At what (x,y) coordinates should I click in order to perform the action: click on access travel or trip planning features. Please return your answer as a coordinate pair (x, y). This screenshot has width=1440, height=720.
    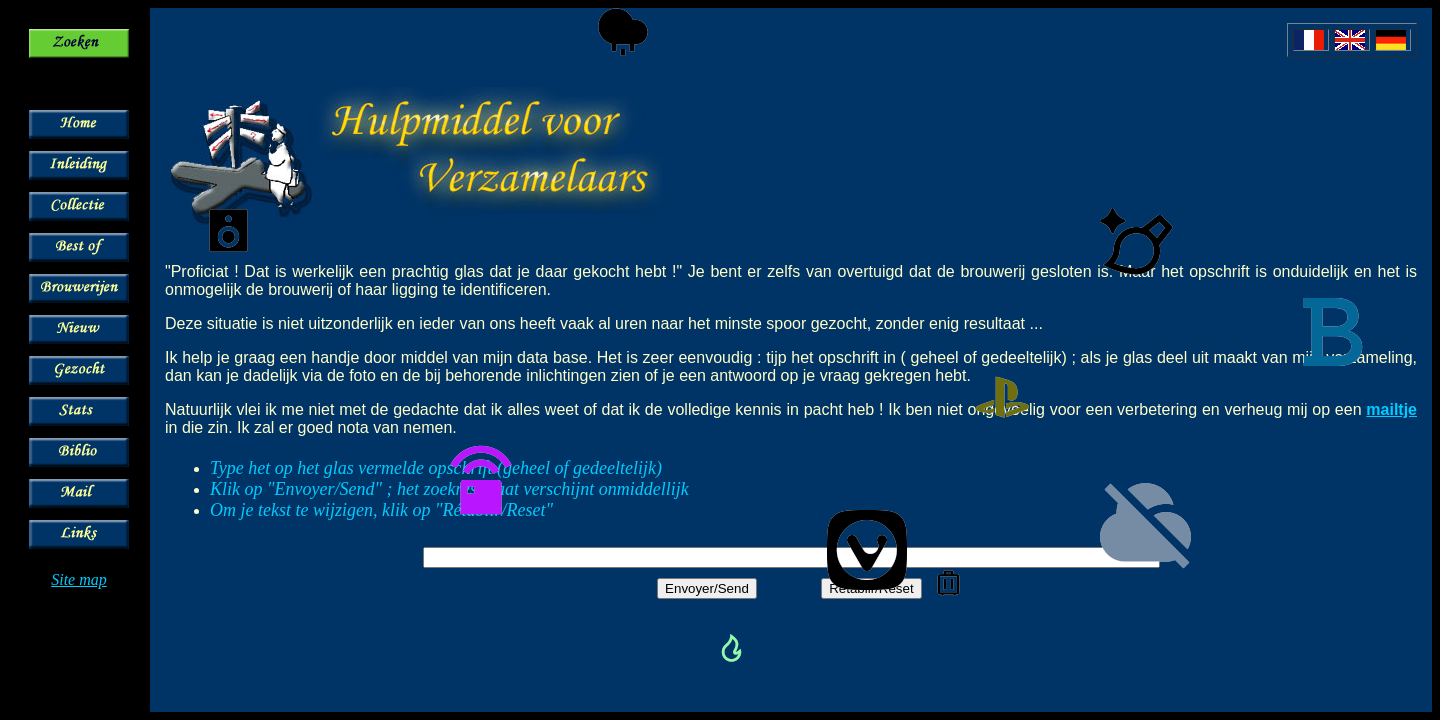
    Looking at the image, I should click on (948, 582).